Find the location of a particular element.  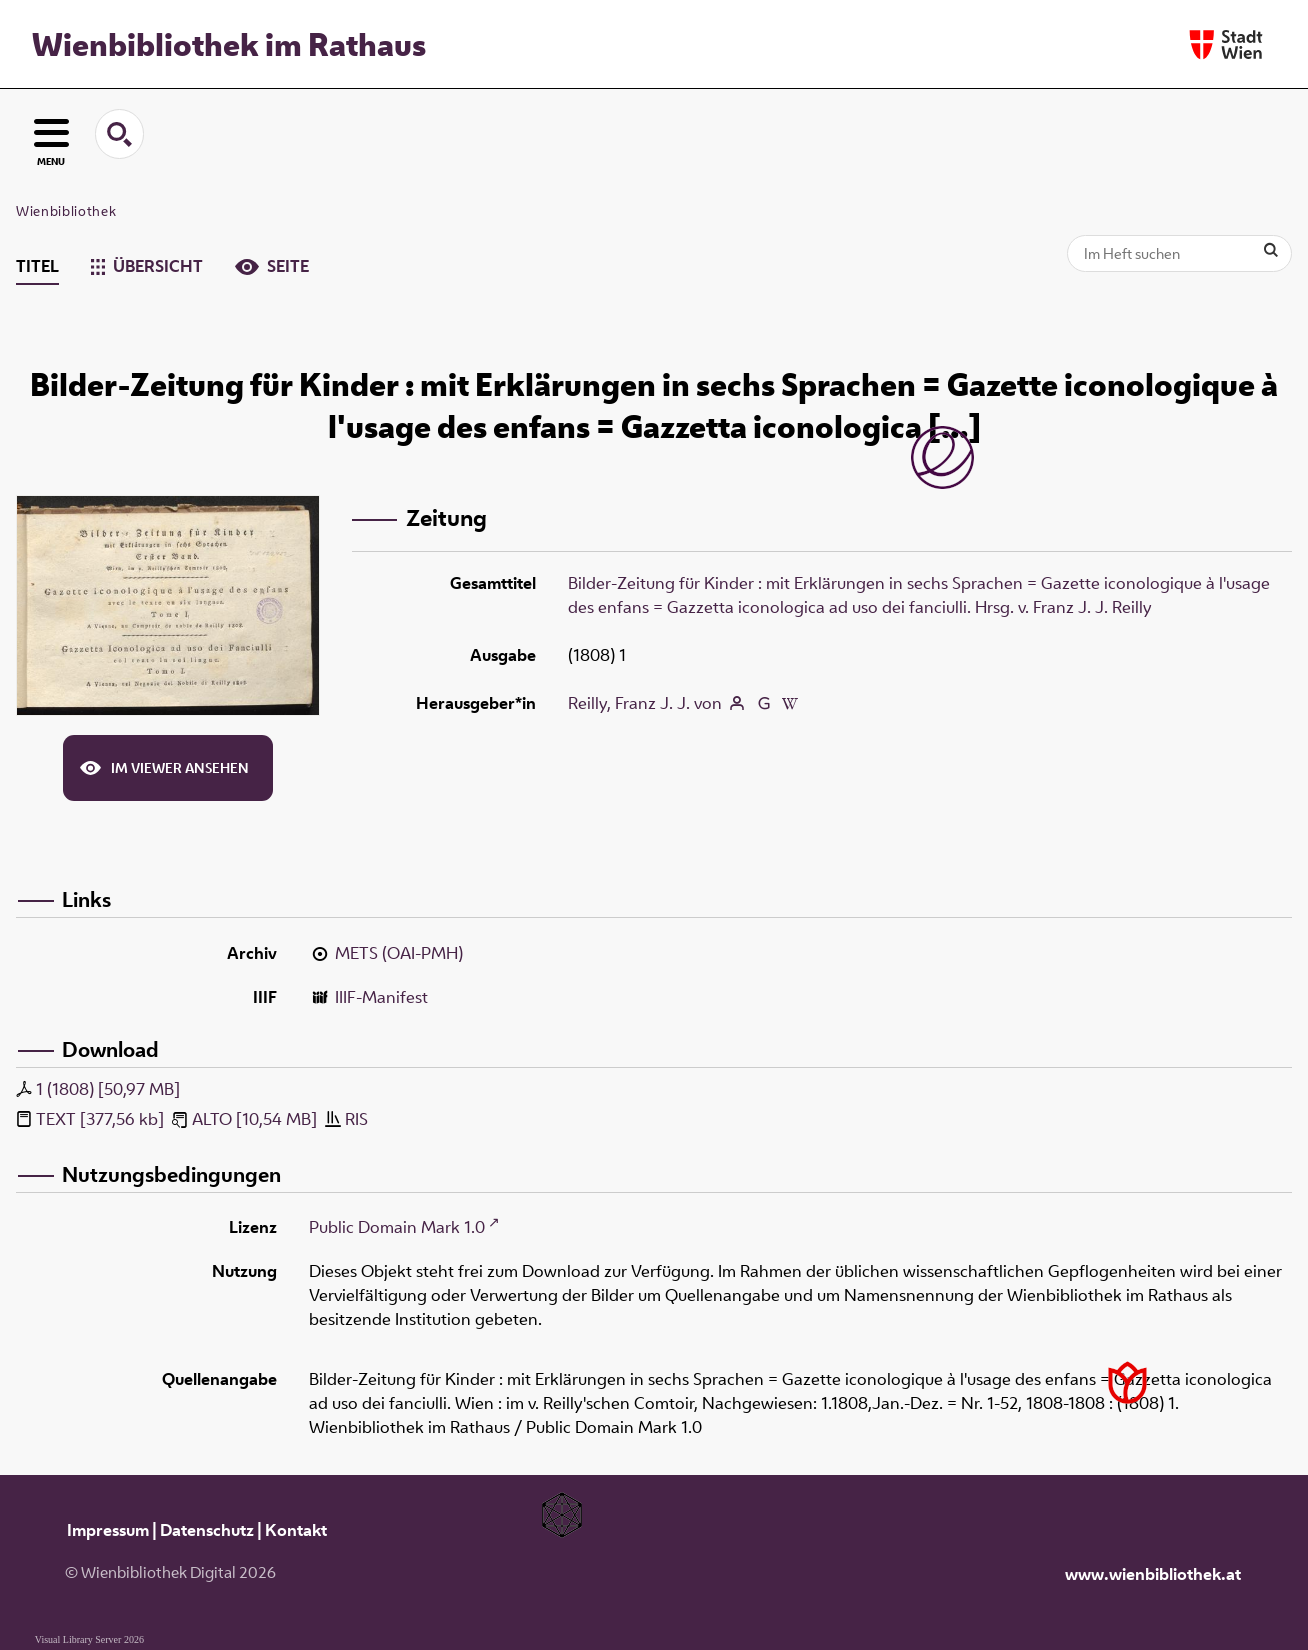

OpenJS Foundation logo is located at coordinates (562, 1515).